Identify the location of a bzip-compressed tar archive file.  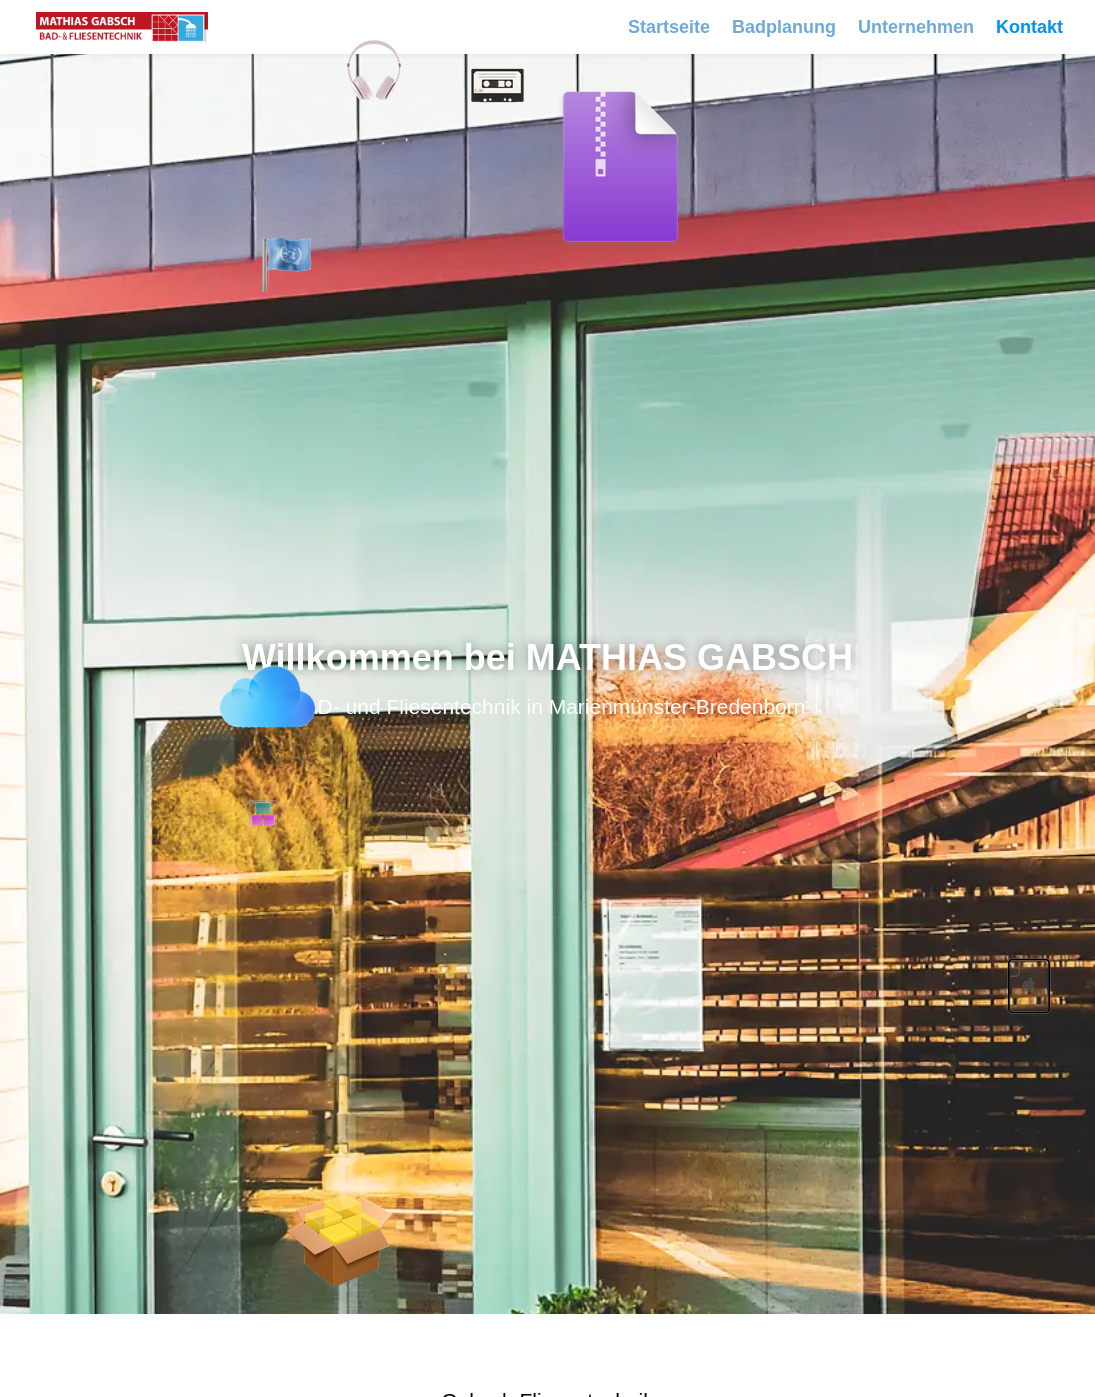
(620, 169).